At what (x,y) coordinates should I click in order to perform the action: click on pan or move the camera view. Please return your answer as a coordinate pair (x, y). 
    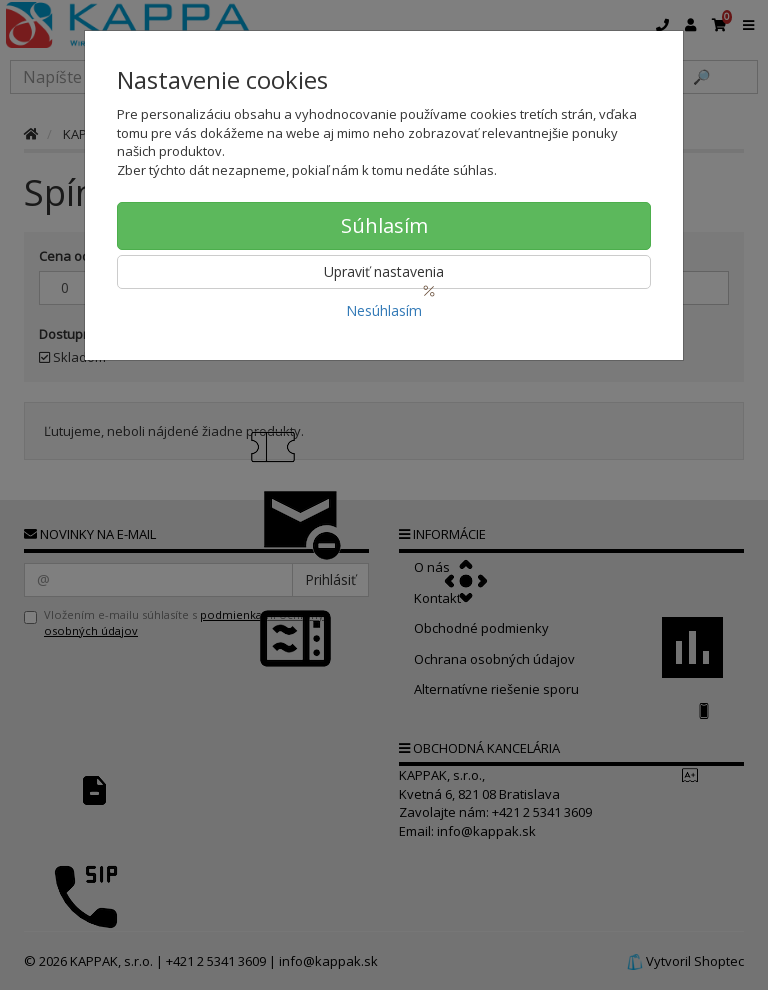
    Looking at the image, I should click on (466, 581).